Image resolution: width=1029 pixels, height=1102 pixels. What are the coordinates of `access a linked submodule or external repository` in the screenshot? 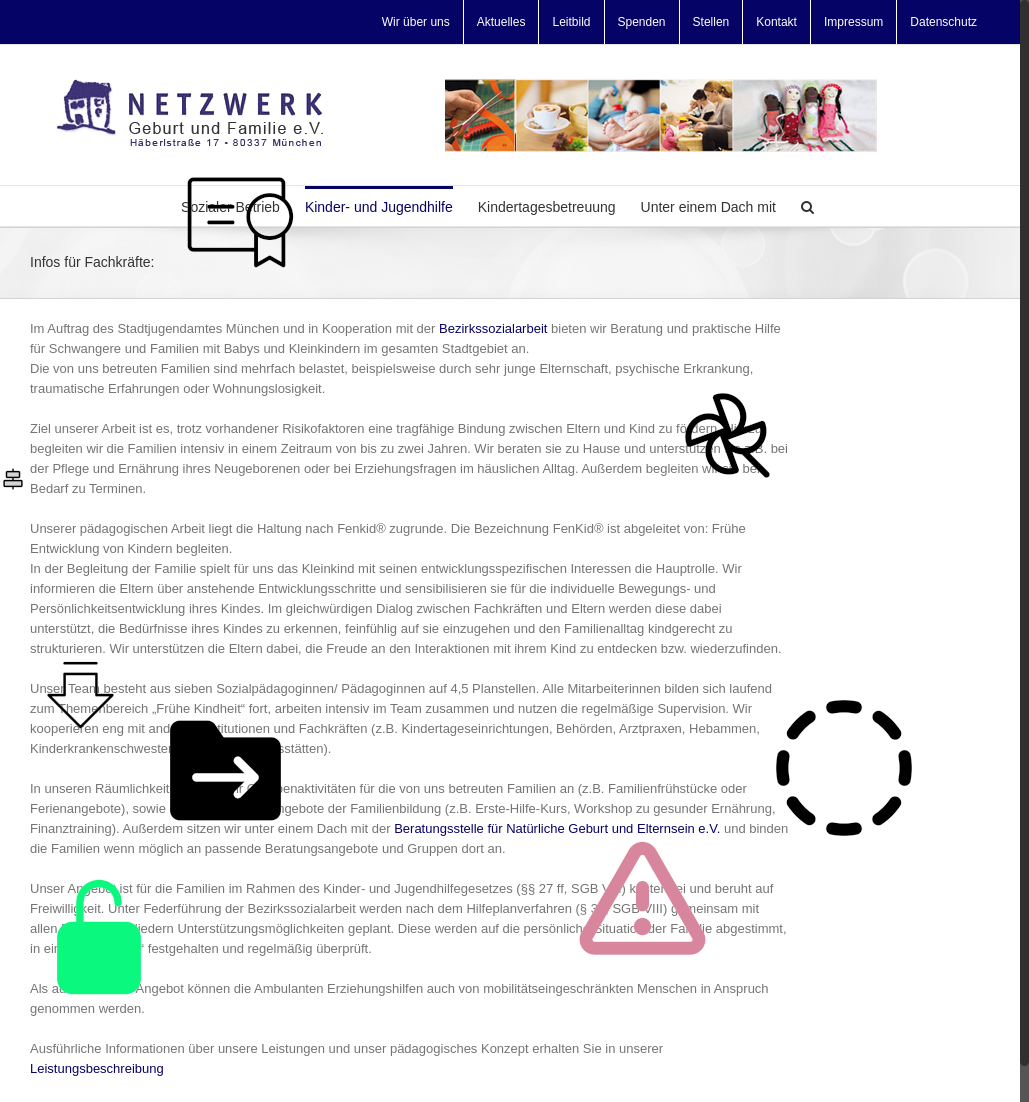 It's located at (225, 770).